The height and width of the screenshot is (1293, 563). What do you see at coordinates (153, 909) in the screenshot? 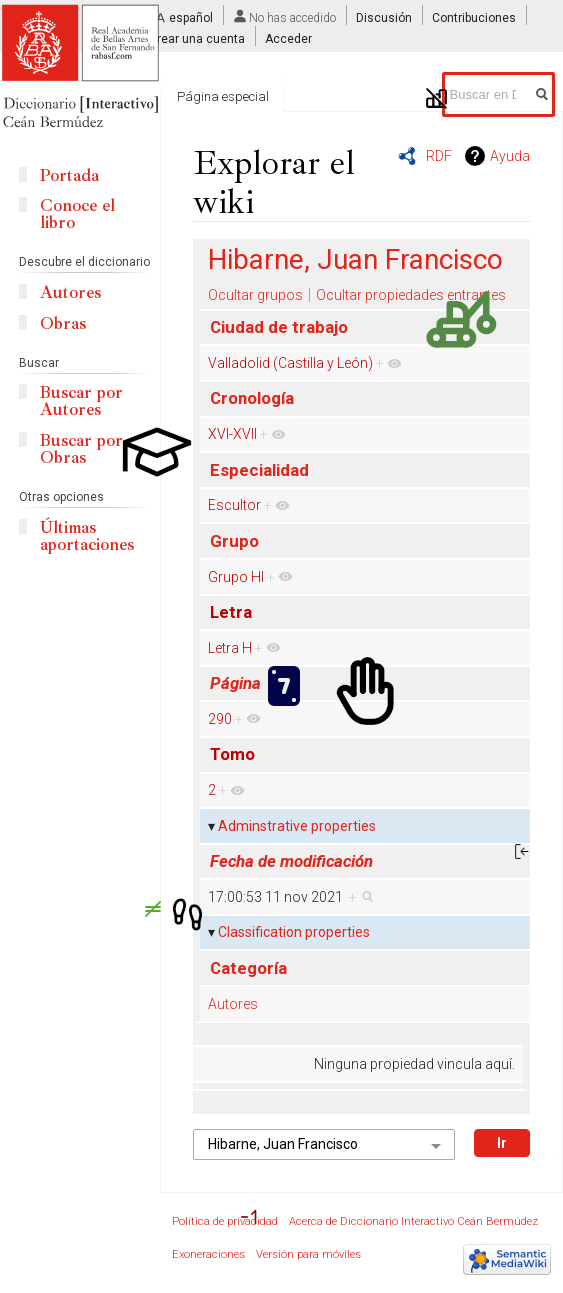
I see `indicates values are not equal` at bounding box center [153, 909].